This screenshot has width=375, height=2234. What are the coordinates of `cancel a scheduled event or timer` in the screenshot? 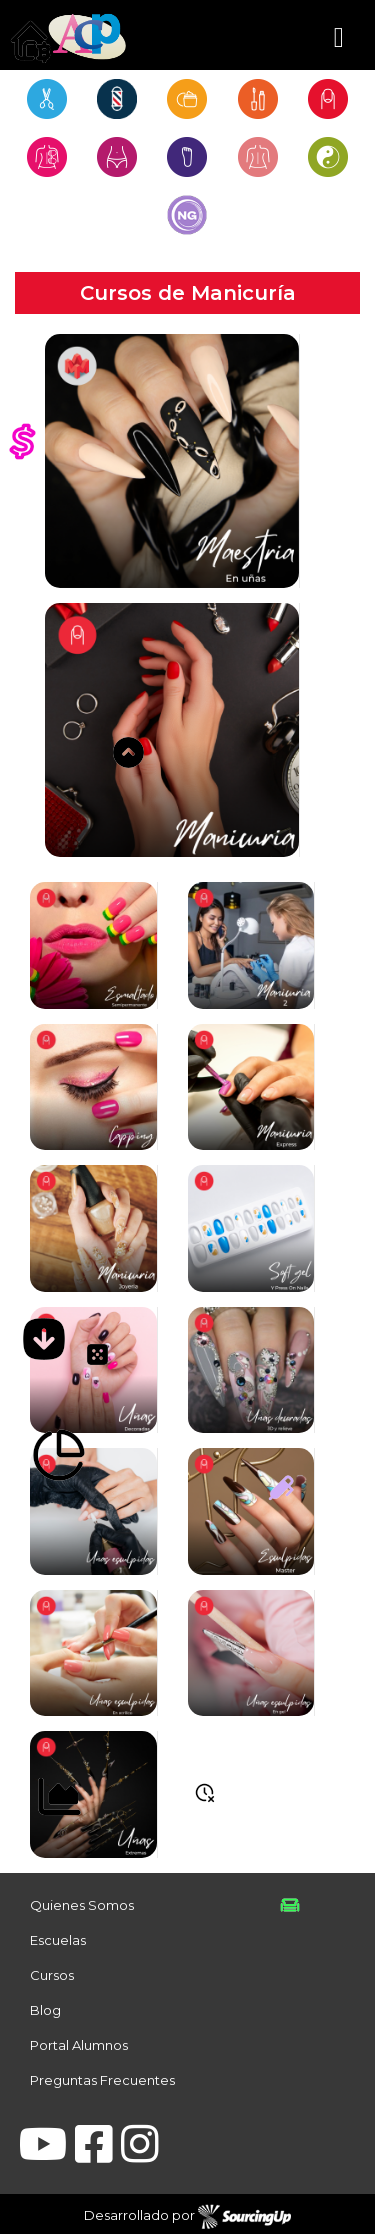 It's located at (204, 1792).